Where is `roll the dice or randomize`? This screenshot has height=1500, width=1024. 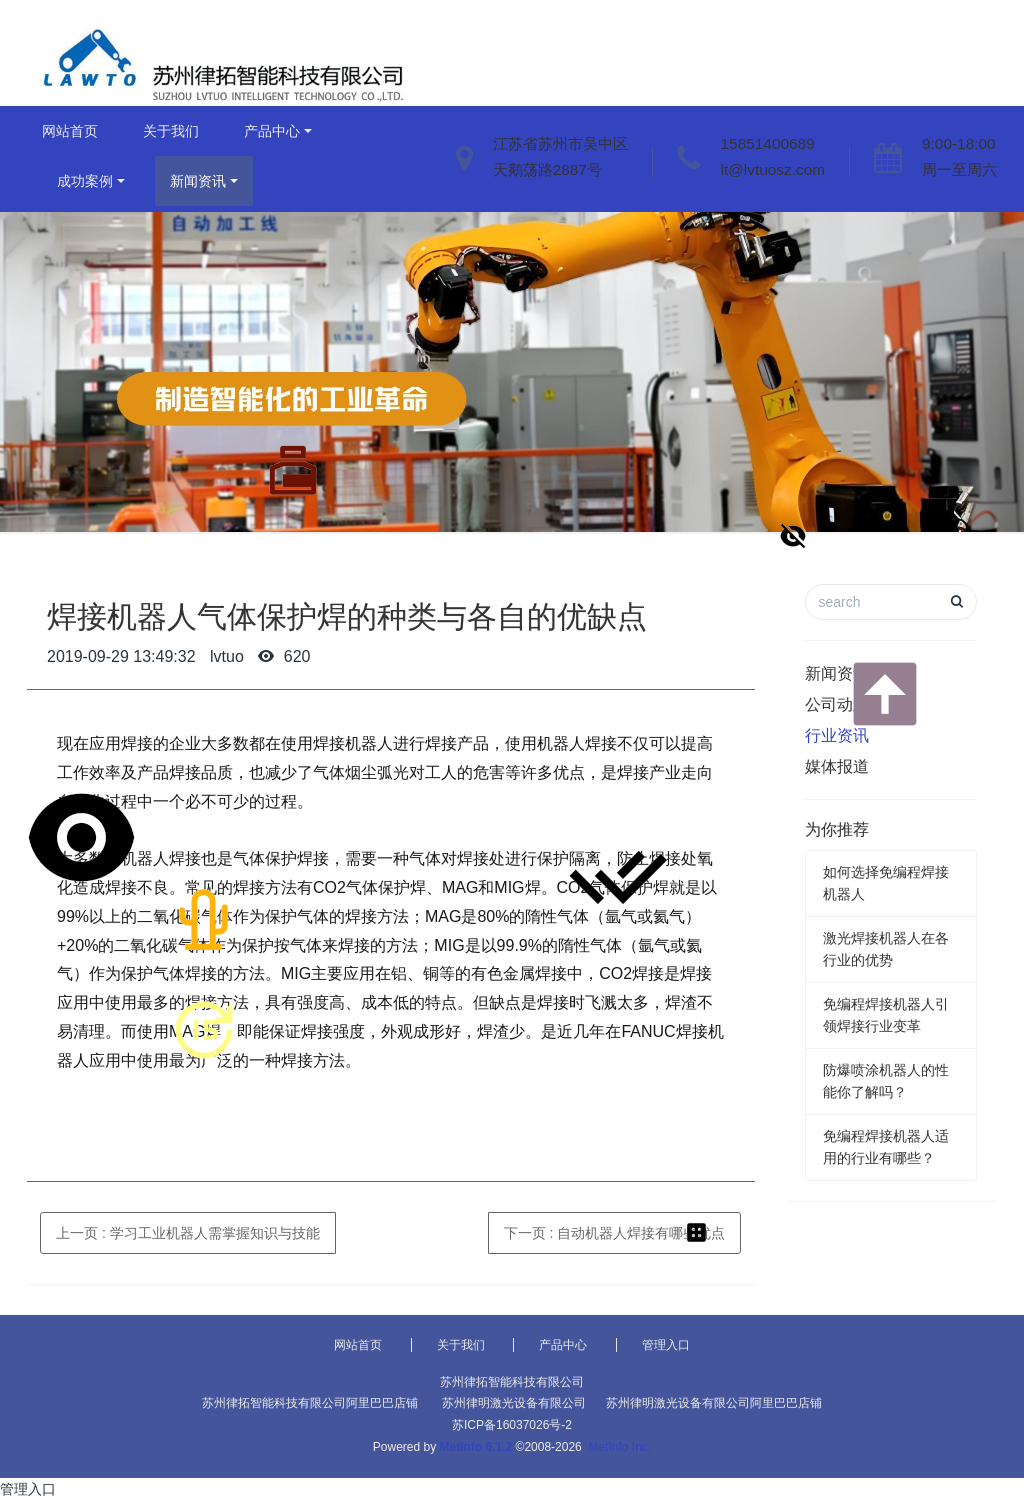
roll the dice or randomize is located at coordinates (696, 1232).